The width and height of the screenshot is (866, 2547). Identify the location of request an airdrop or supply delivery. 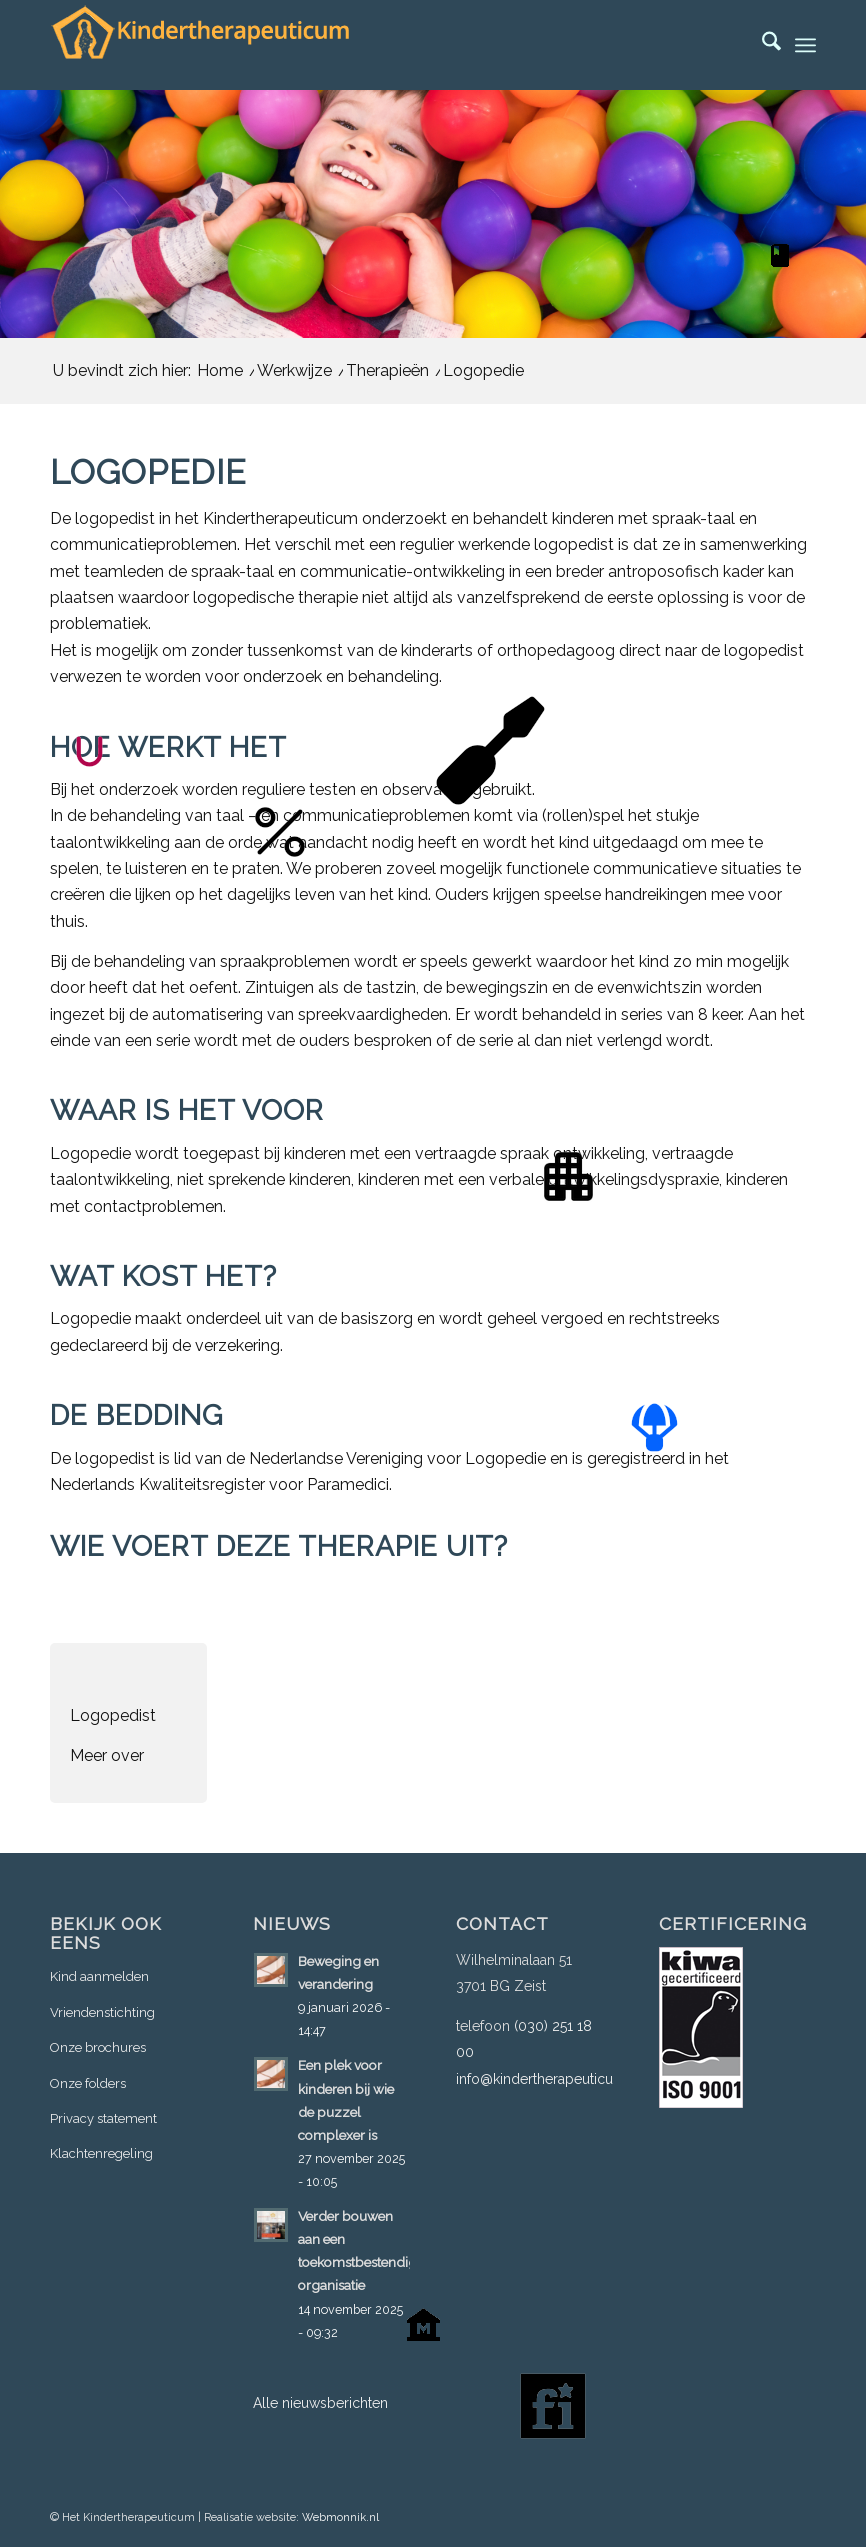
(654, 1428).